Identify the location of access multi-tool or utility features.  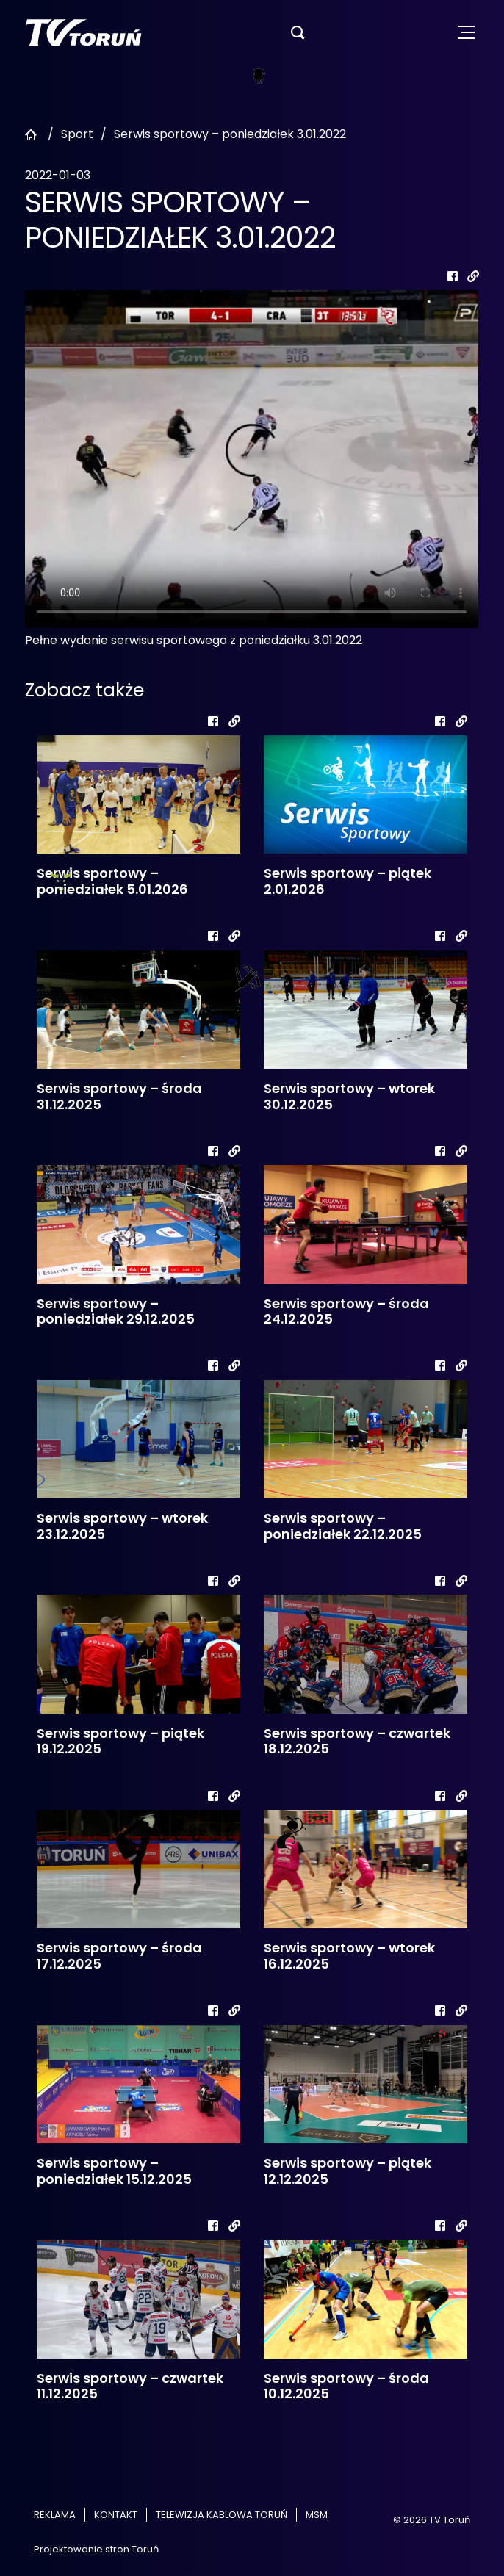
(248, 978).